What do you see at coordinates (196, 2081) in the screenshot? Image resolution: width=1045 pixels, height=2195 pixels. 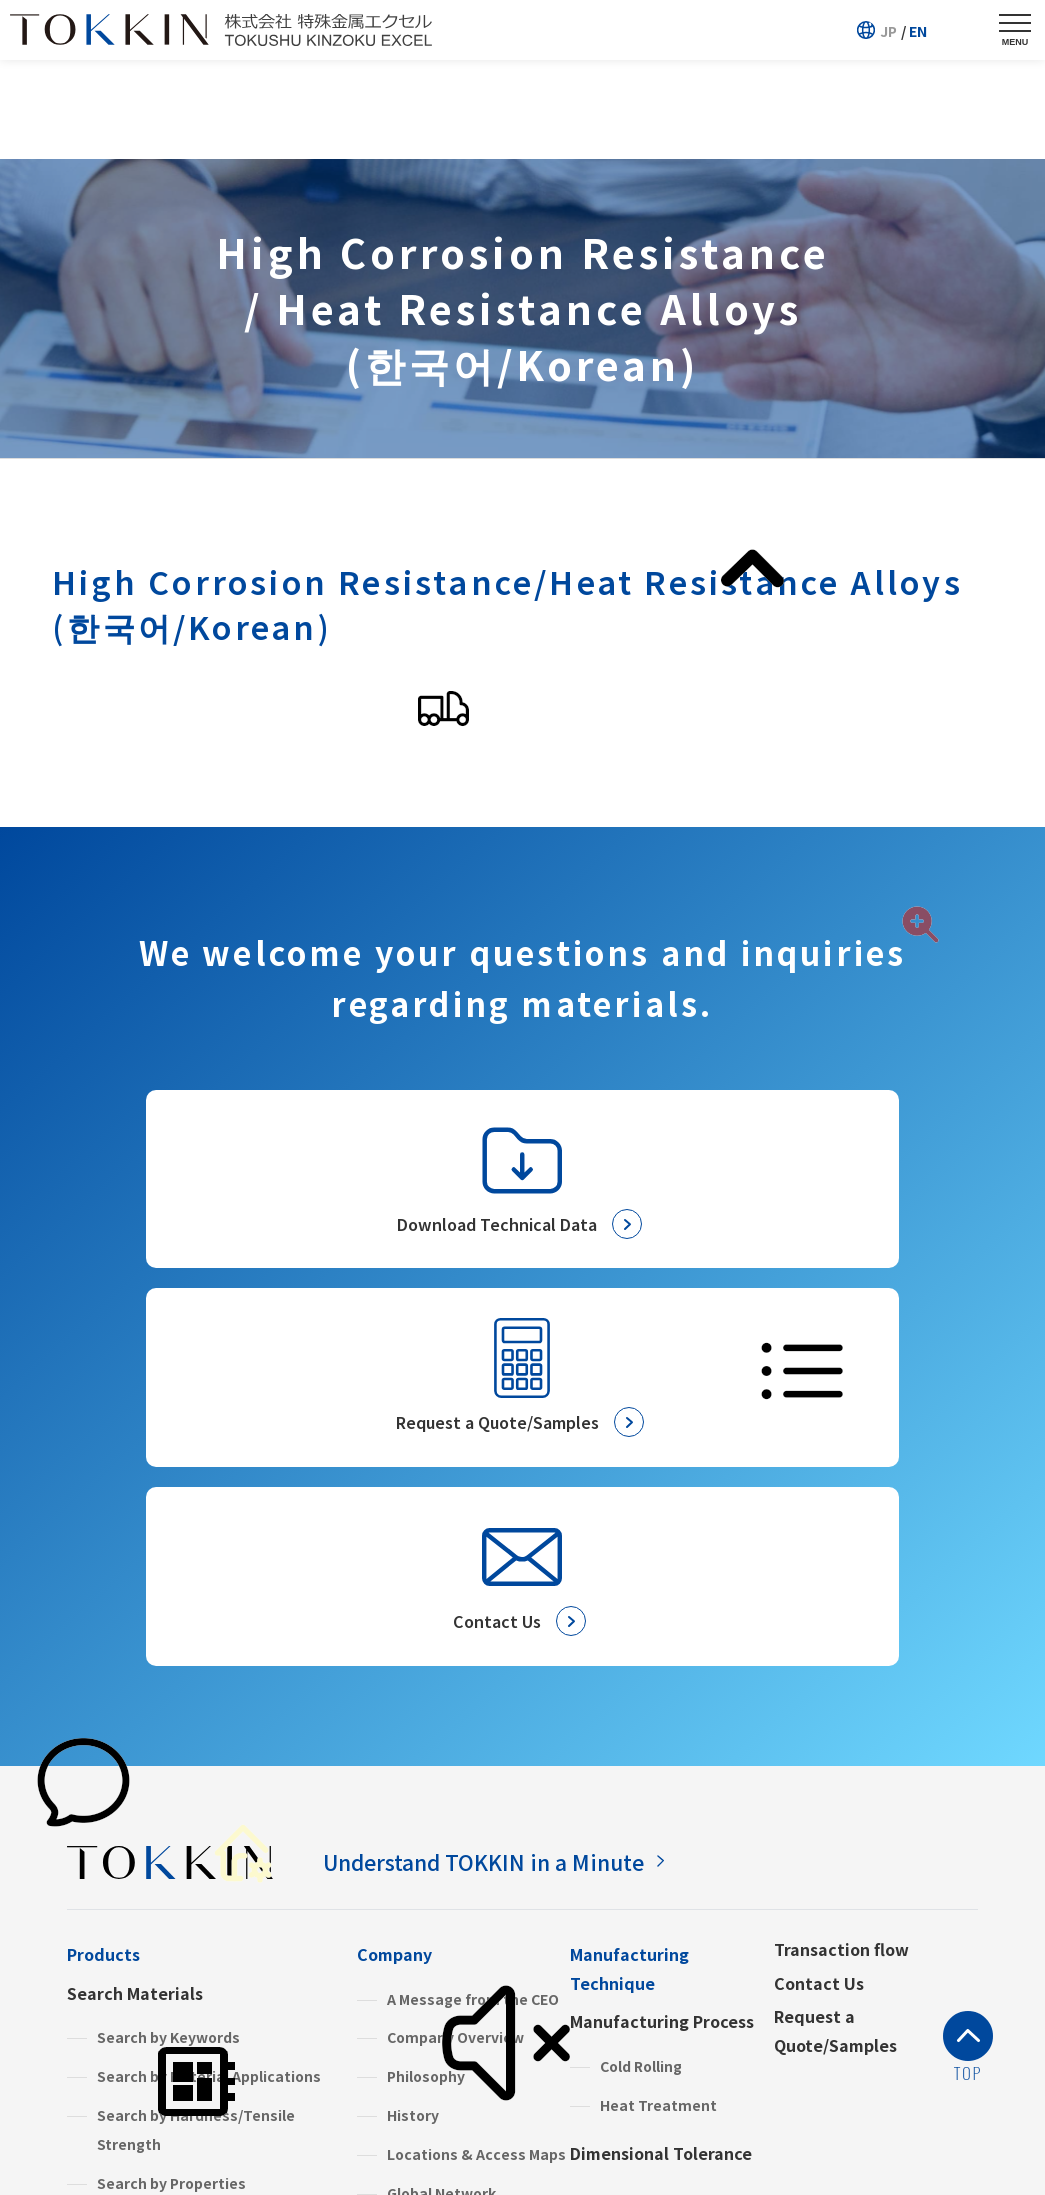 I see `access developer or hardware settings` at bounding box center [196, 2081].